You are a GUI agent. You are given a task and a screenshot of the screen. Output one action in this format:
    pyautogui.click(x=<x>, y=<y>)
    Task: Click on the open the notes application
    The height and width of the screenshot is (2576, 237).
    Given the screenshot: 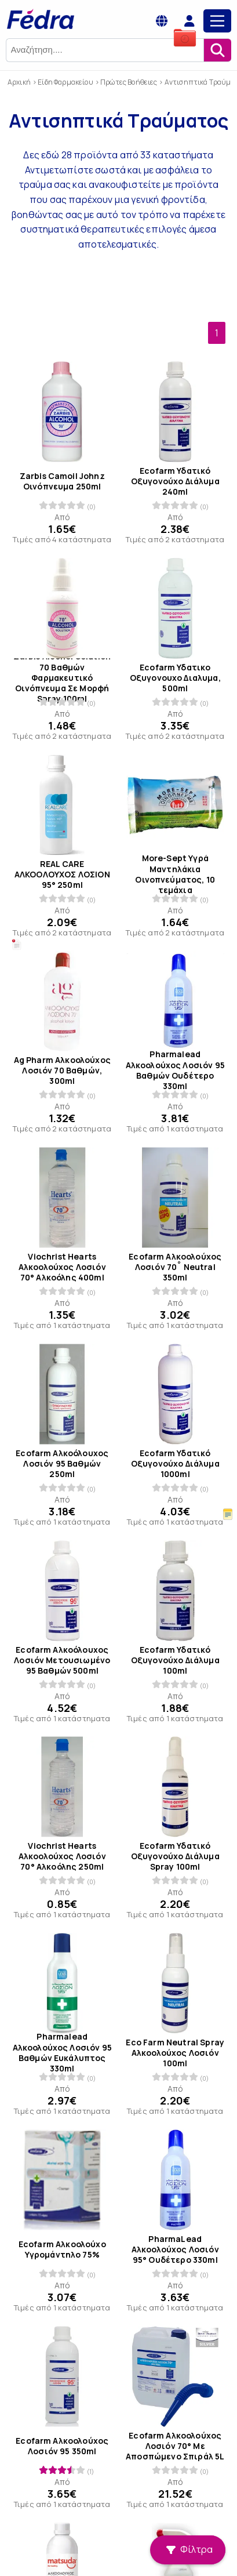 What is the action you would take?
    pyautogui.click(x=228, y=1514)
    